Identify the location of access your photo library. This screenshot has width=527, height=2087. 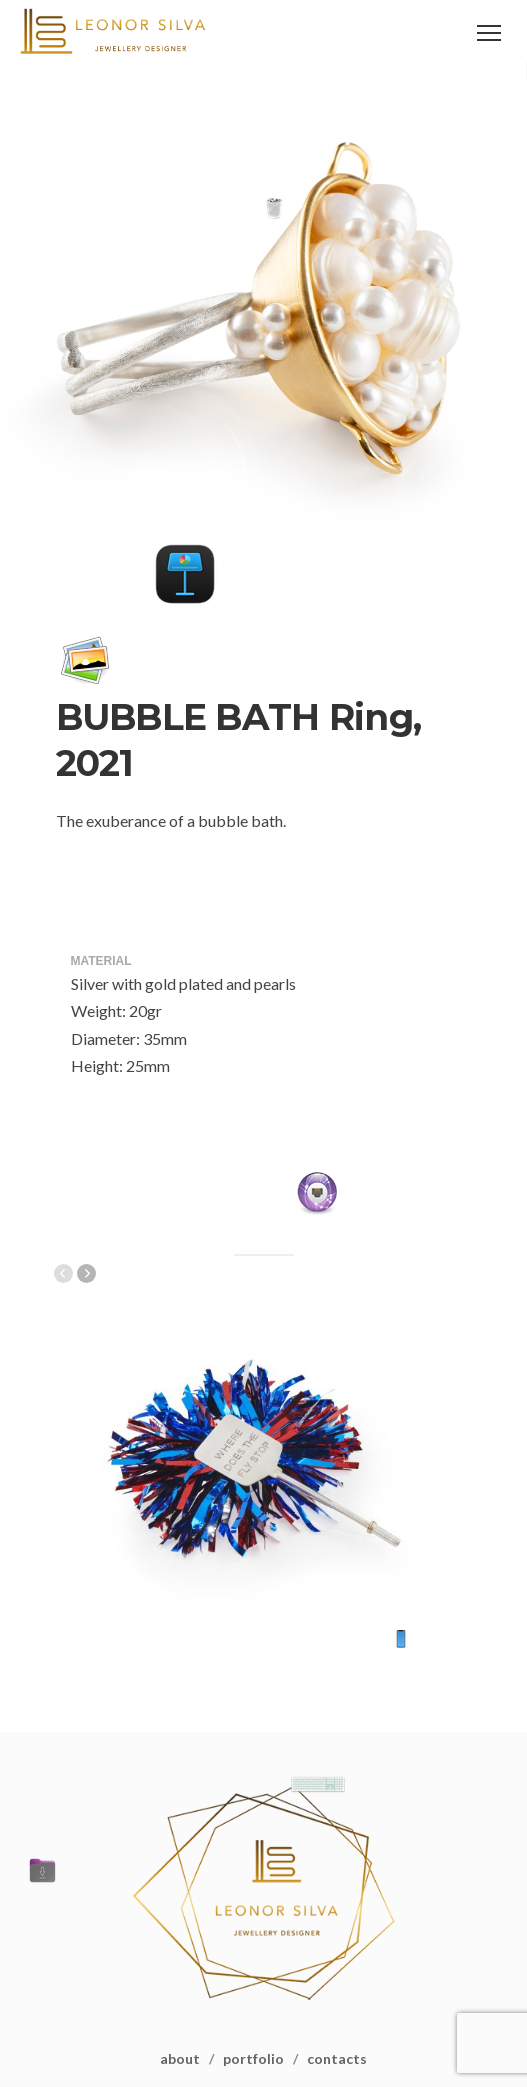
(85, 660).